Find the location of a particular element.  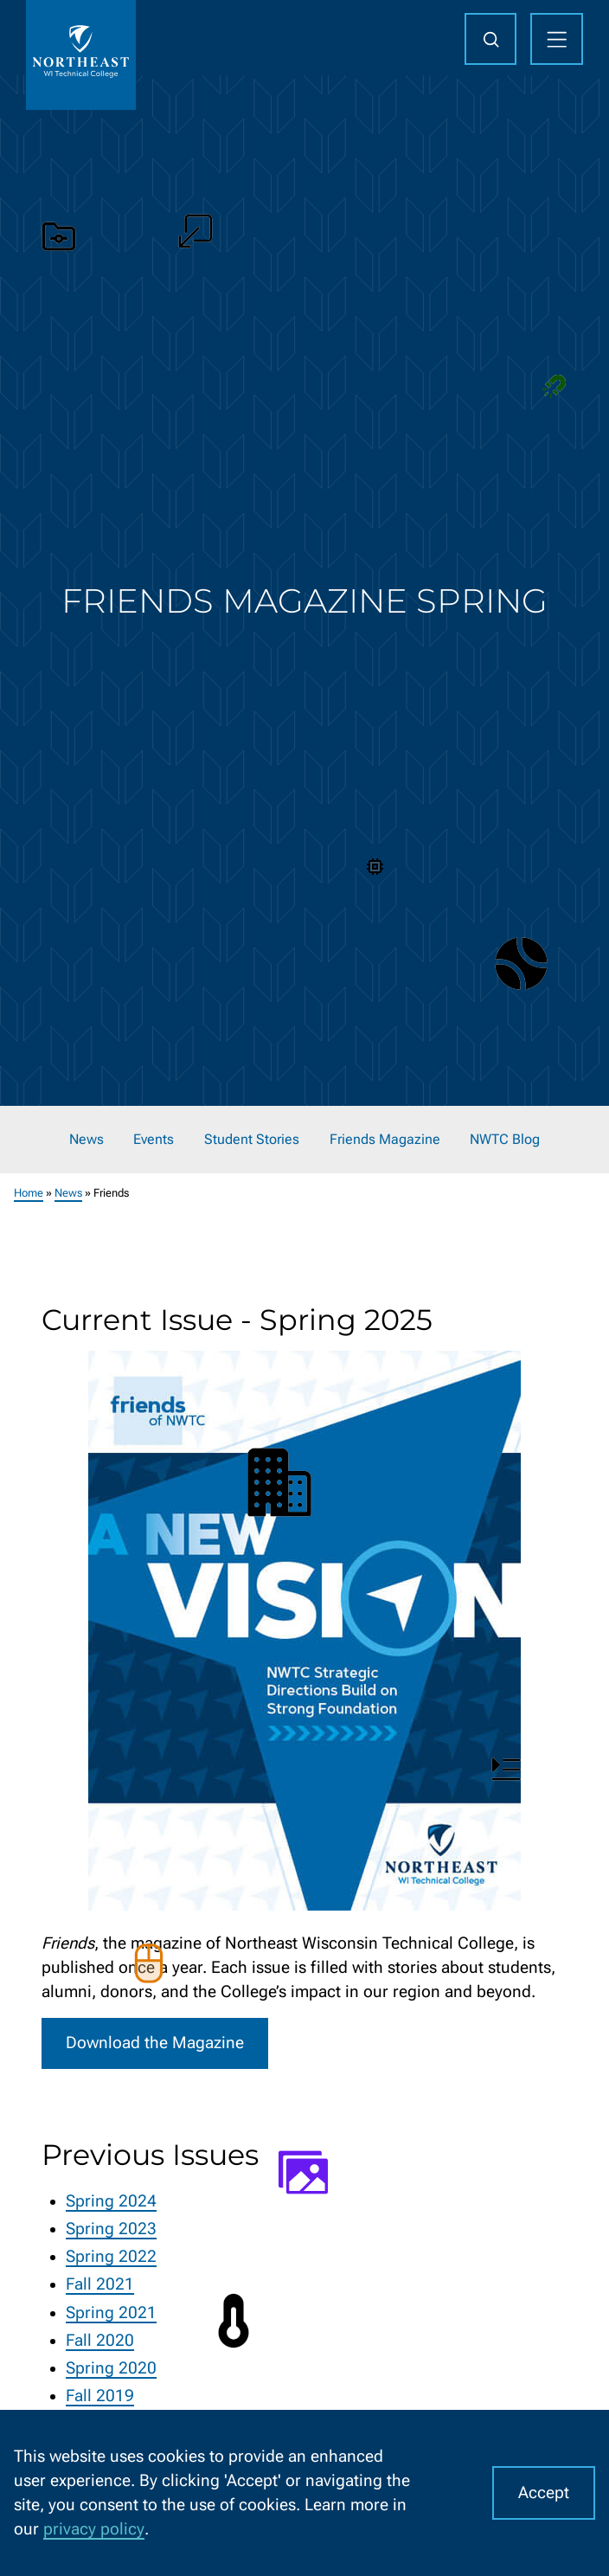

view device memory or RAM usage is located at coordinates (375, 866).